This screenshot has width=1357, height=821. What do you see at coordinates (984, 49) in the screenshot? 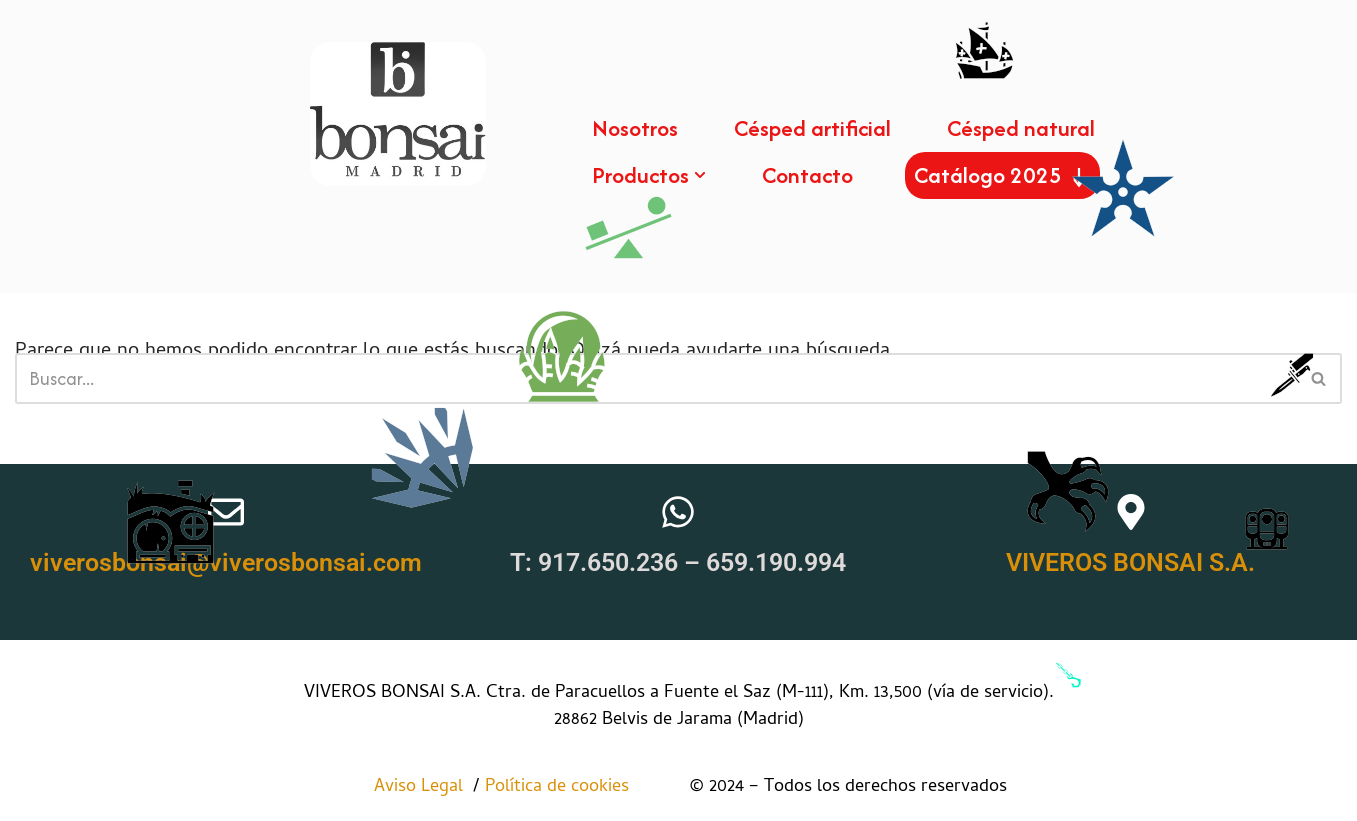
I see `historical sailing ship icon for exploration games` at bounding box center [984, 49].